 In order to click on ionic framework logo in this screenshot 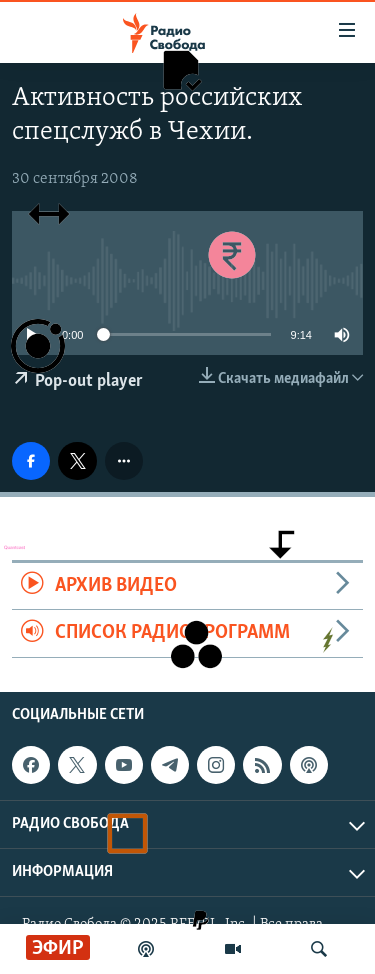, I will do `click(38, 346)`.